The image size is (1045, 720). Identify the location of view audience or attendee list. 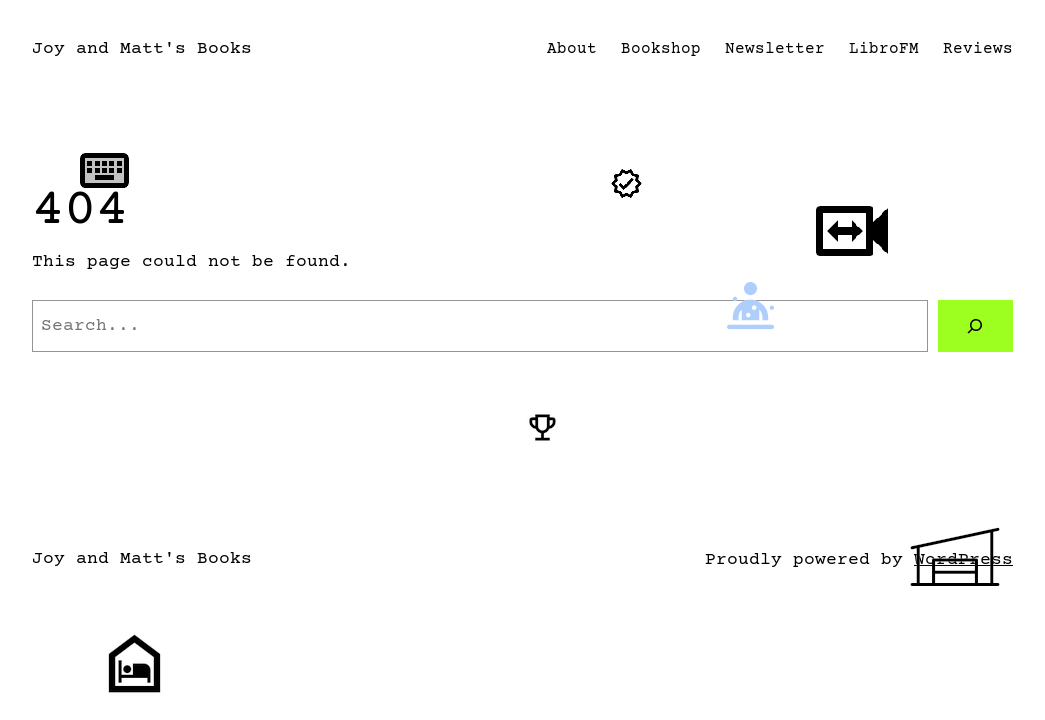
(750, 305).